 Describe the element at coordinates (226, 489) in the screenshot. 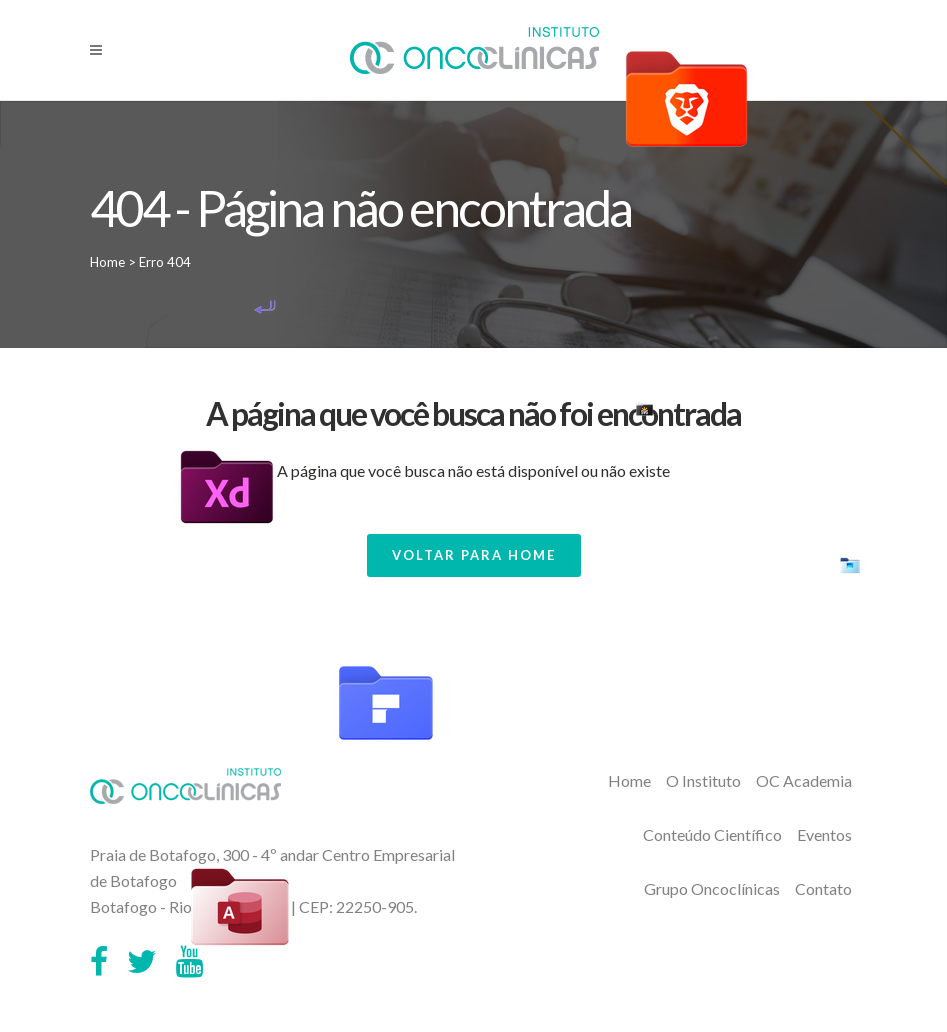

I see `open folder containing Adobe XD project files` at that location.